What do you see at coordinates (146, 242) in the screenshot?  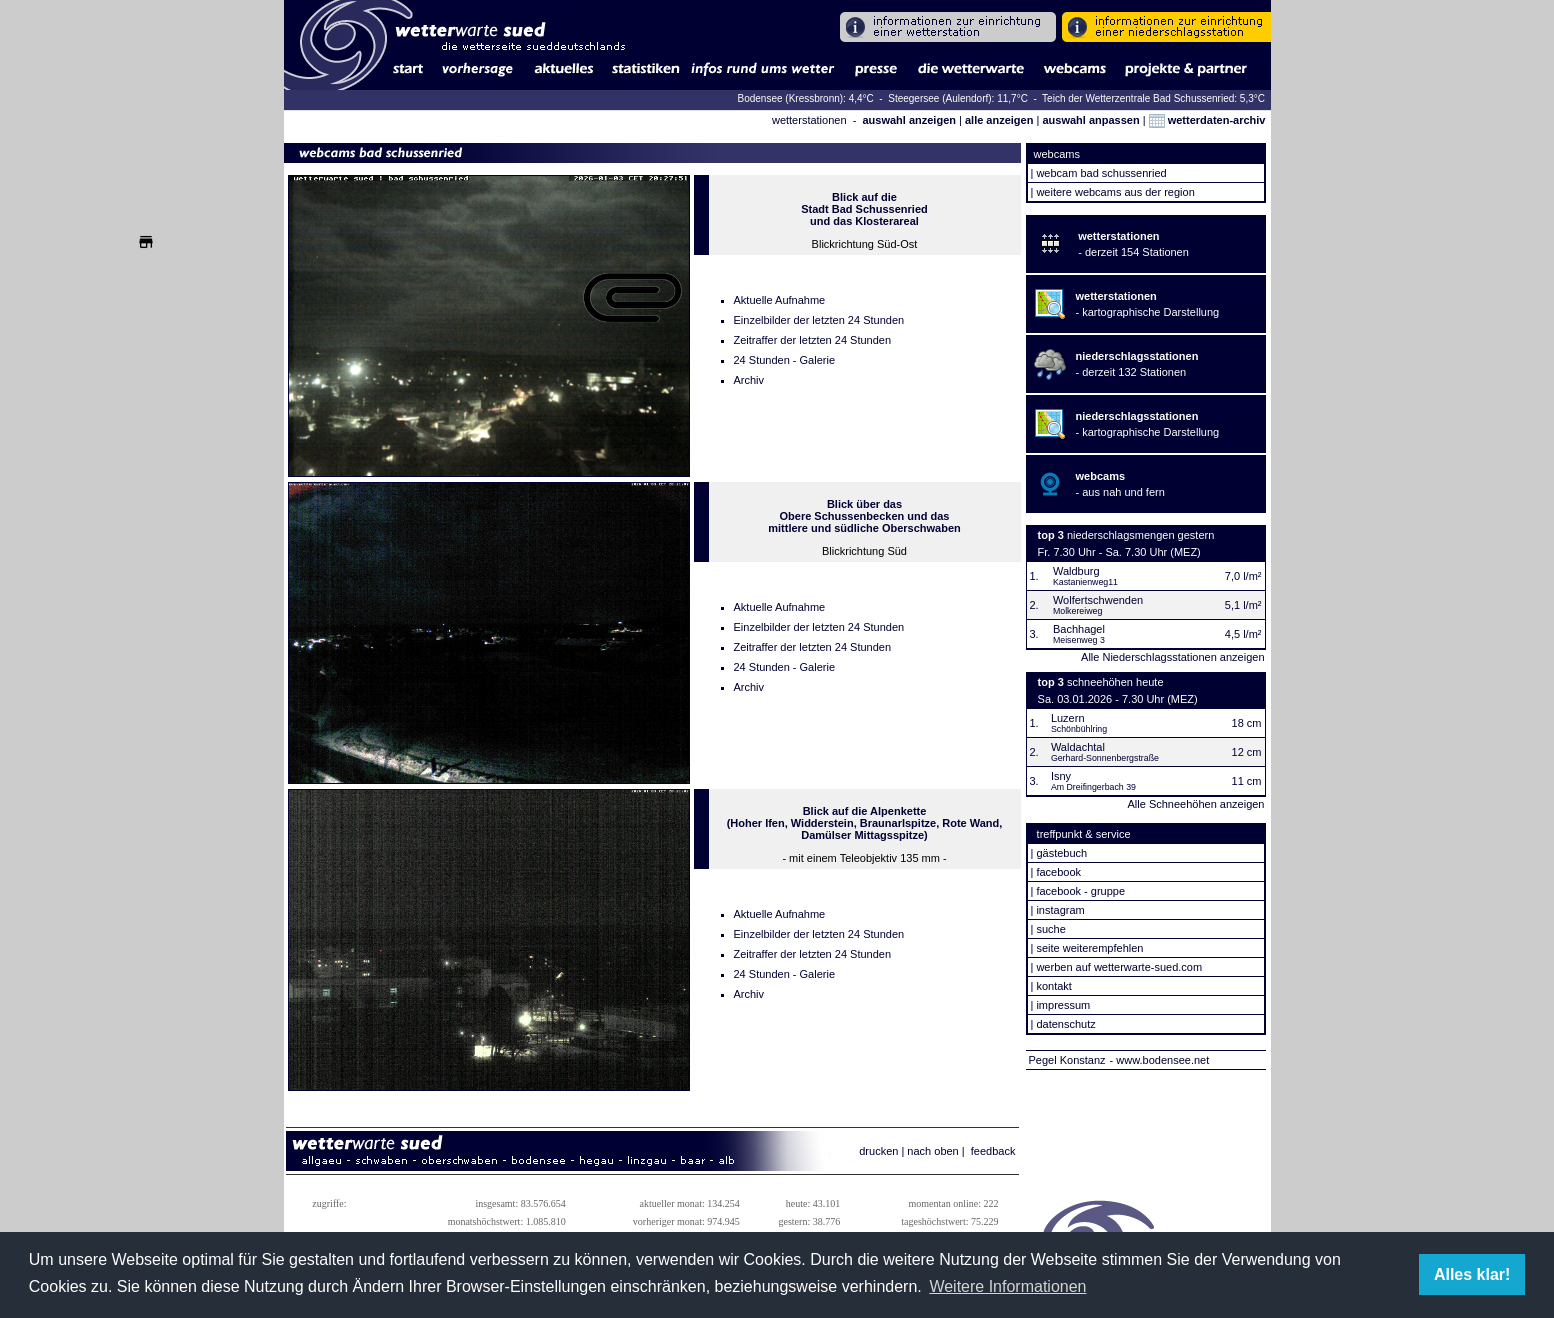 I see `find nearby stores or shops` at bounding box center [146, 242].